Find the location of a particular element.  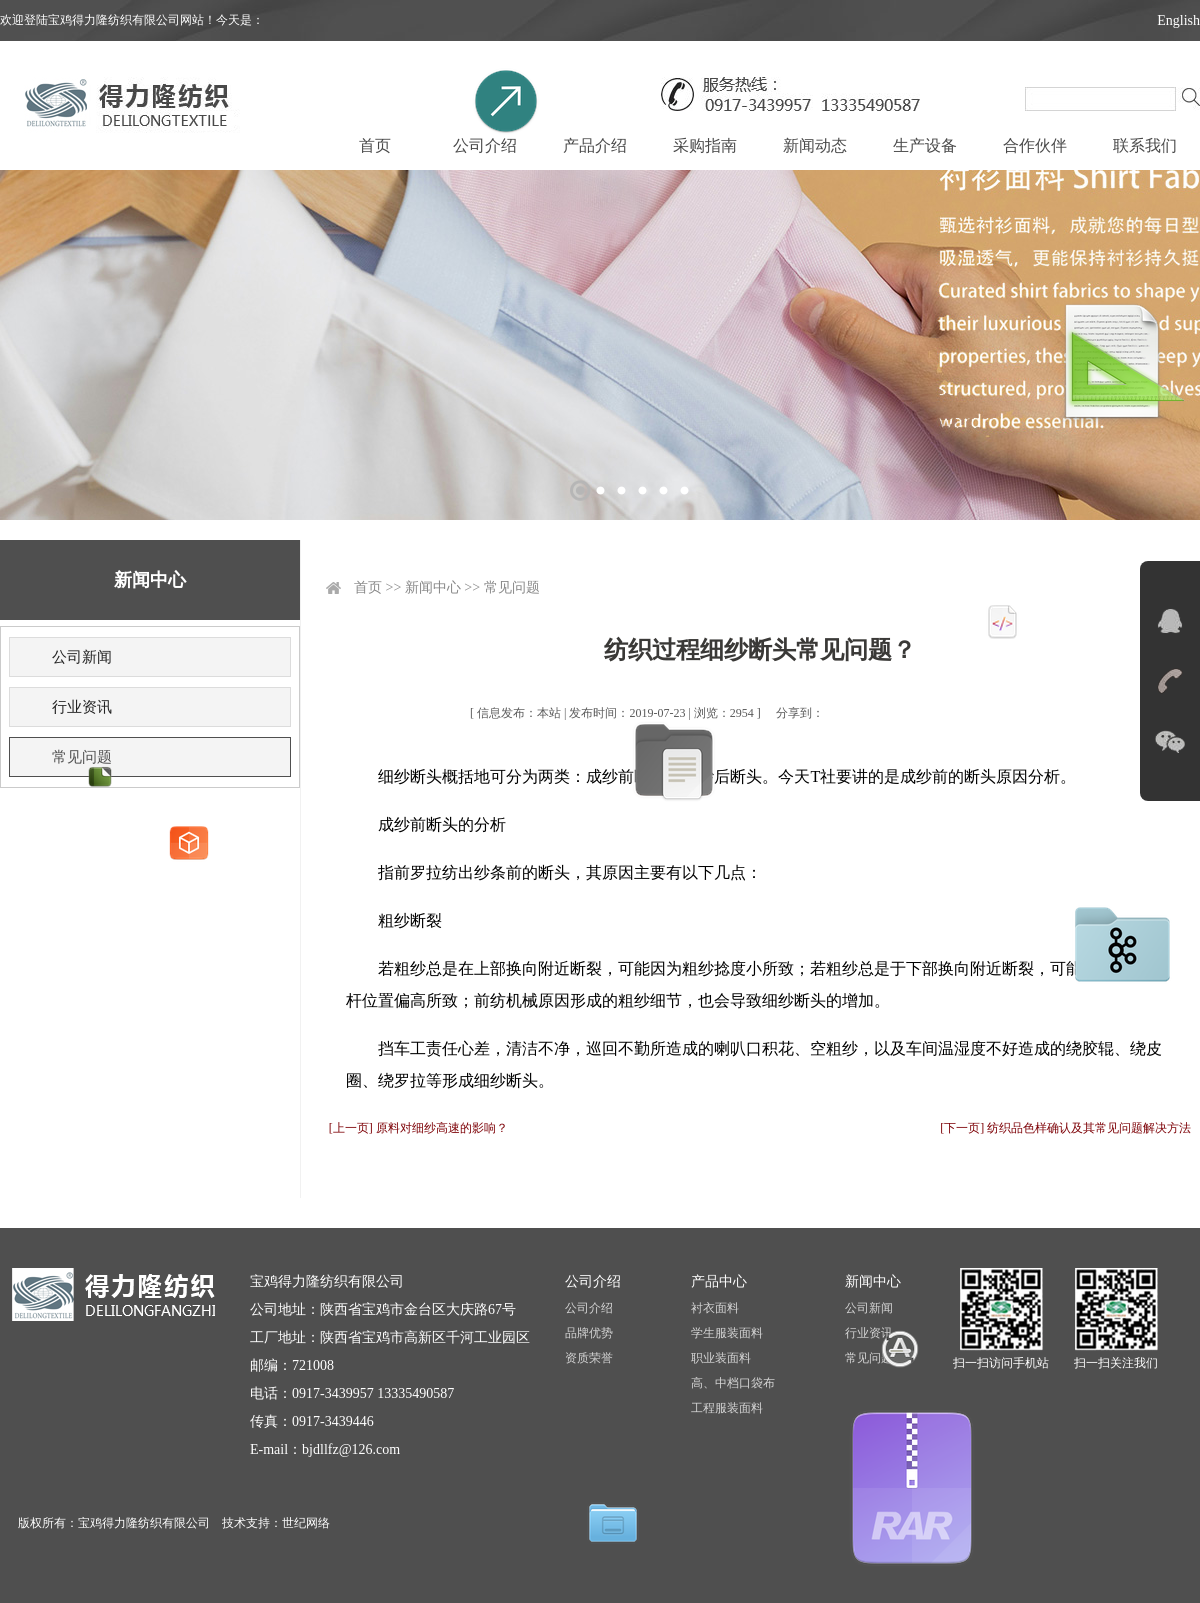

maven xml configuration file is located at coordinates (1002, 621).